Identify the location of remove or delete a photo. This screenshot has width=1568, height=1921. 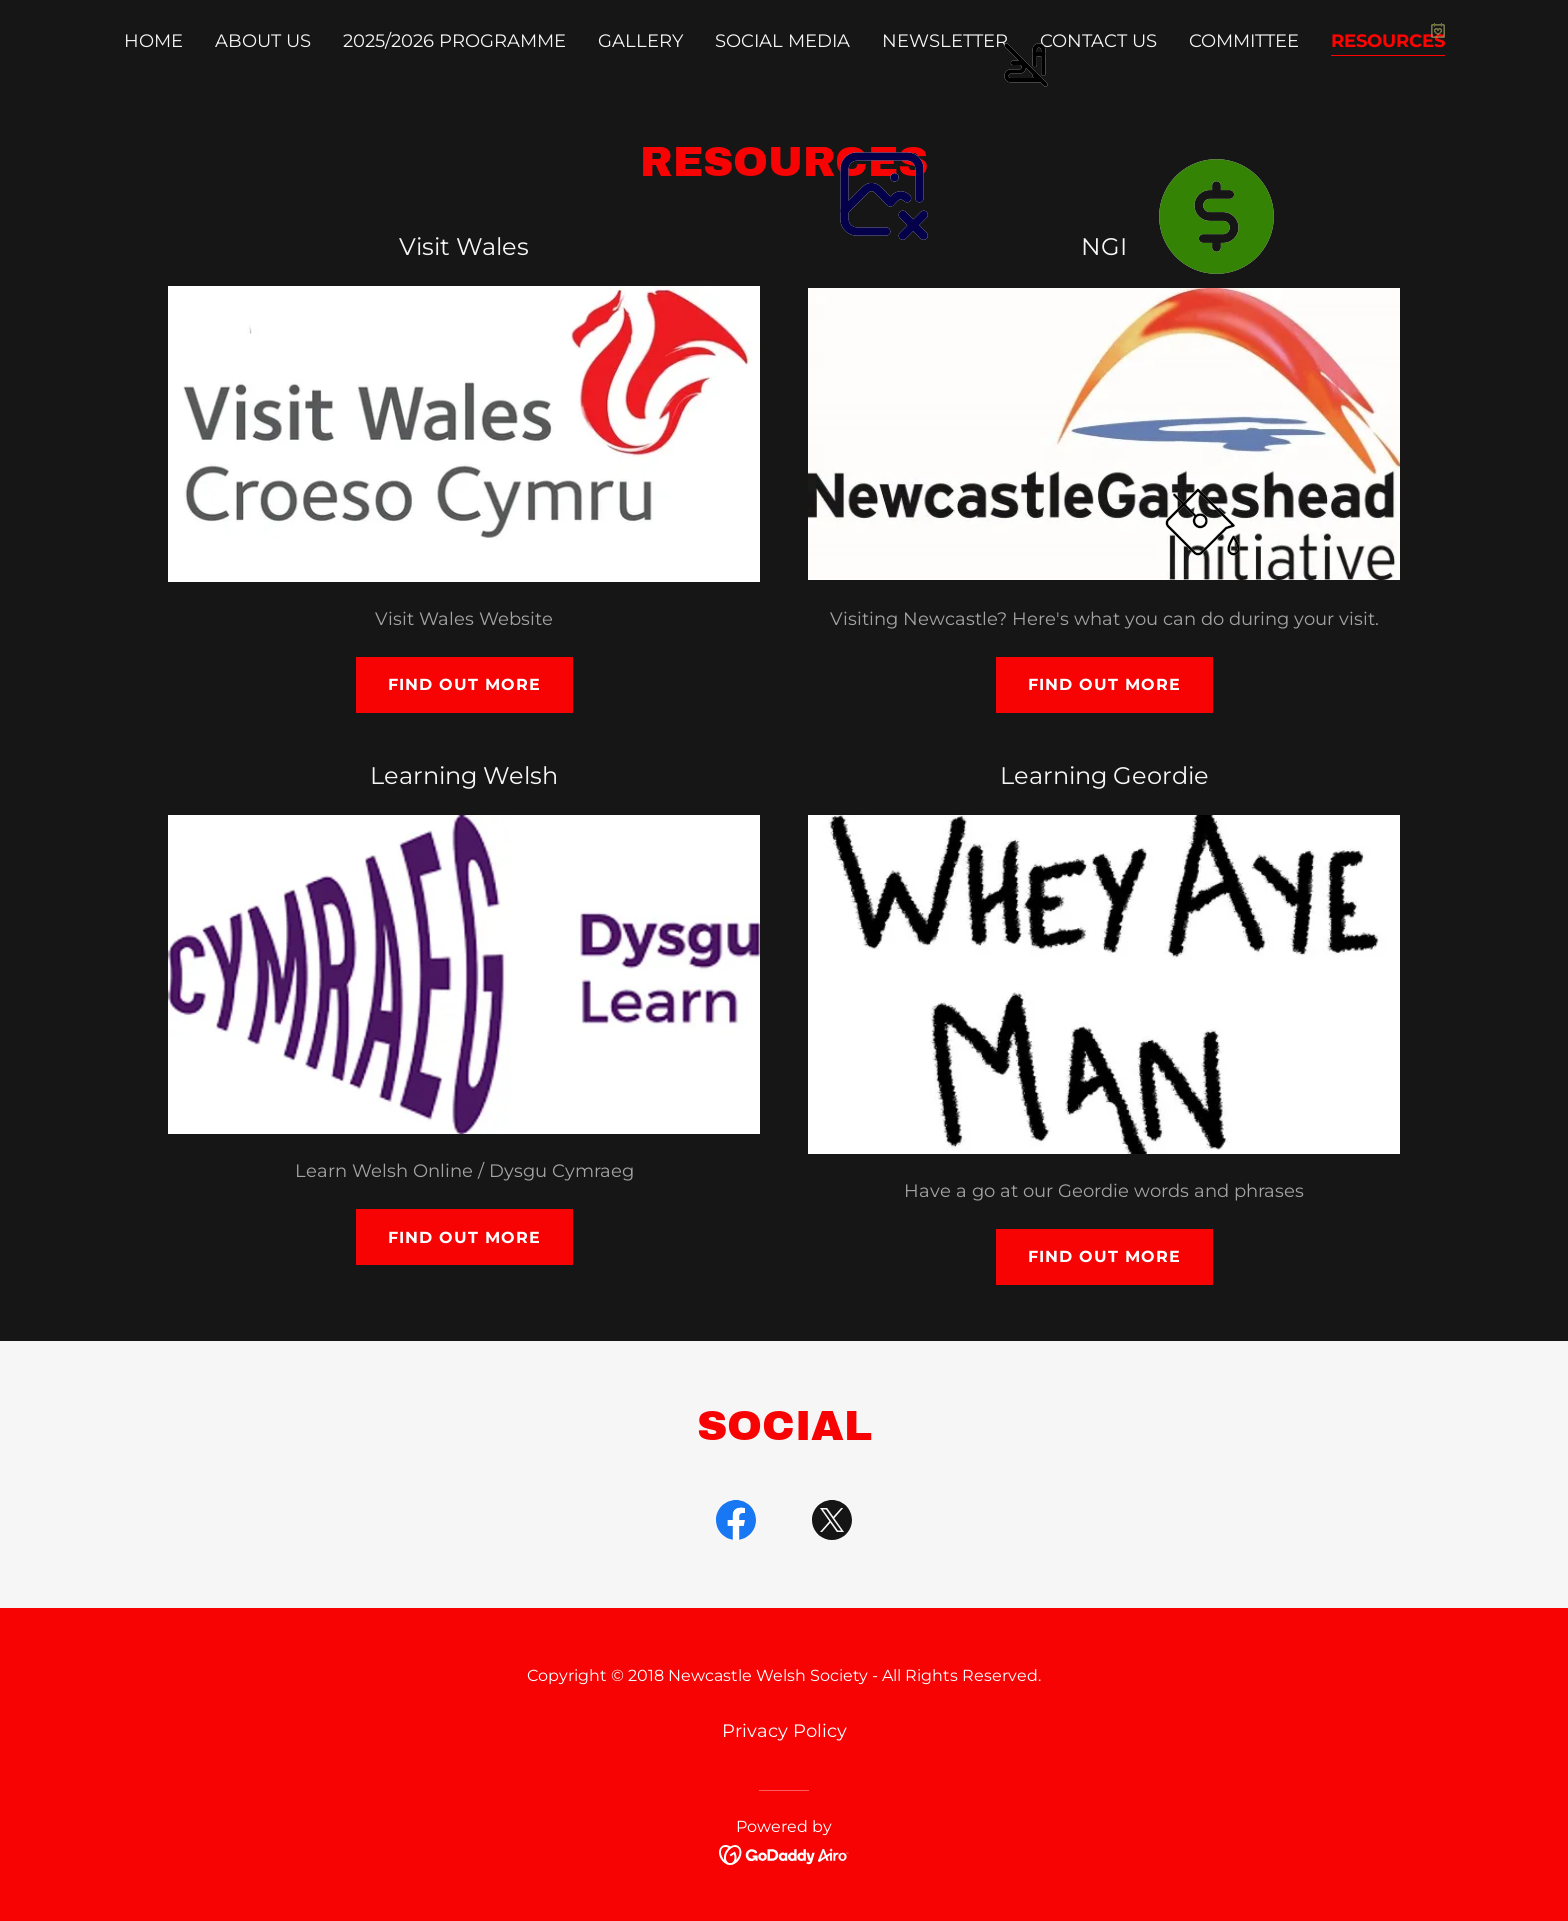
(882, 194).